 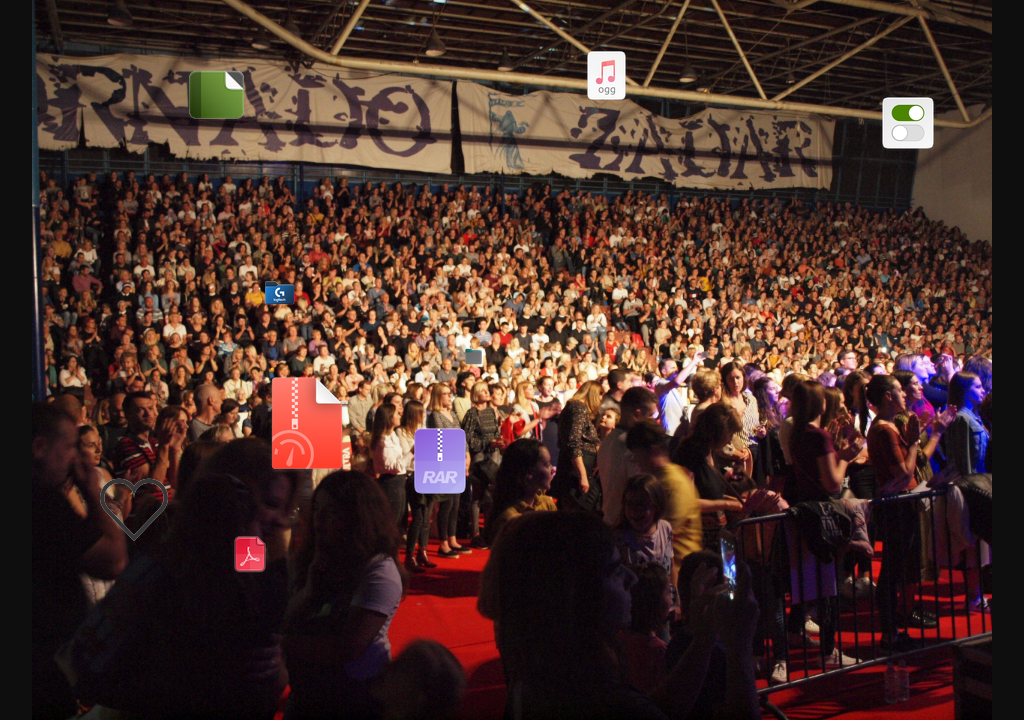 I want to click on open folder to view contents, so click(x=473, y=356).